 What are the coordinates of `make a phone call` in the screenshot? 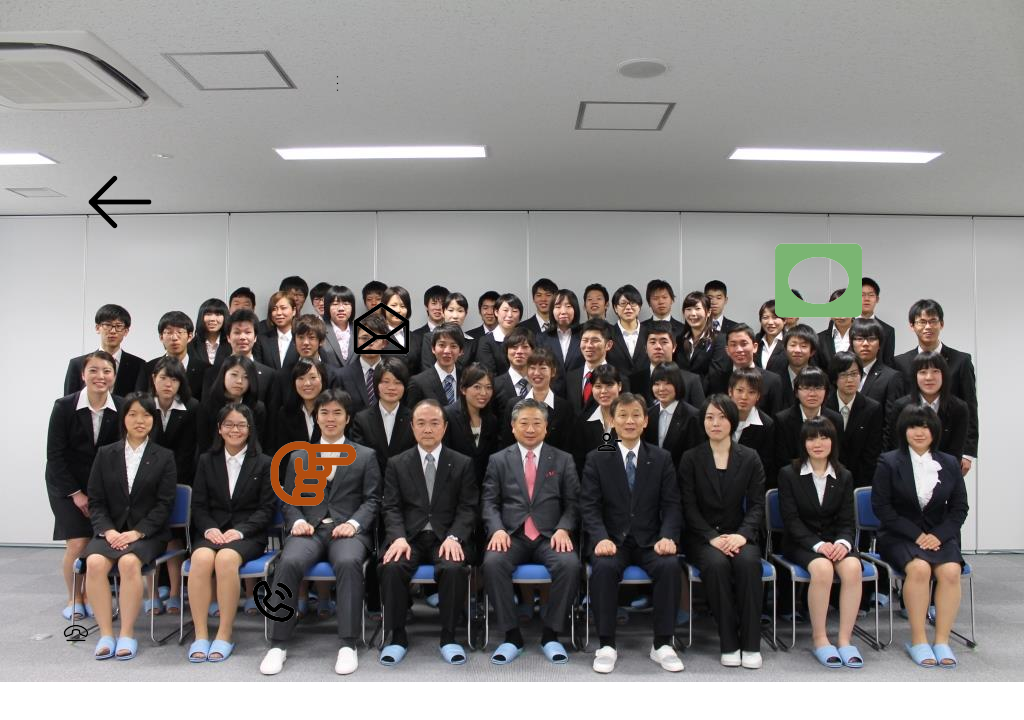 It's located at (274, 600).